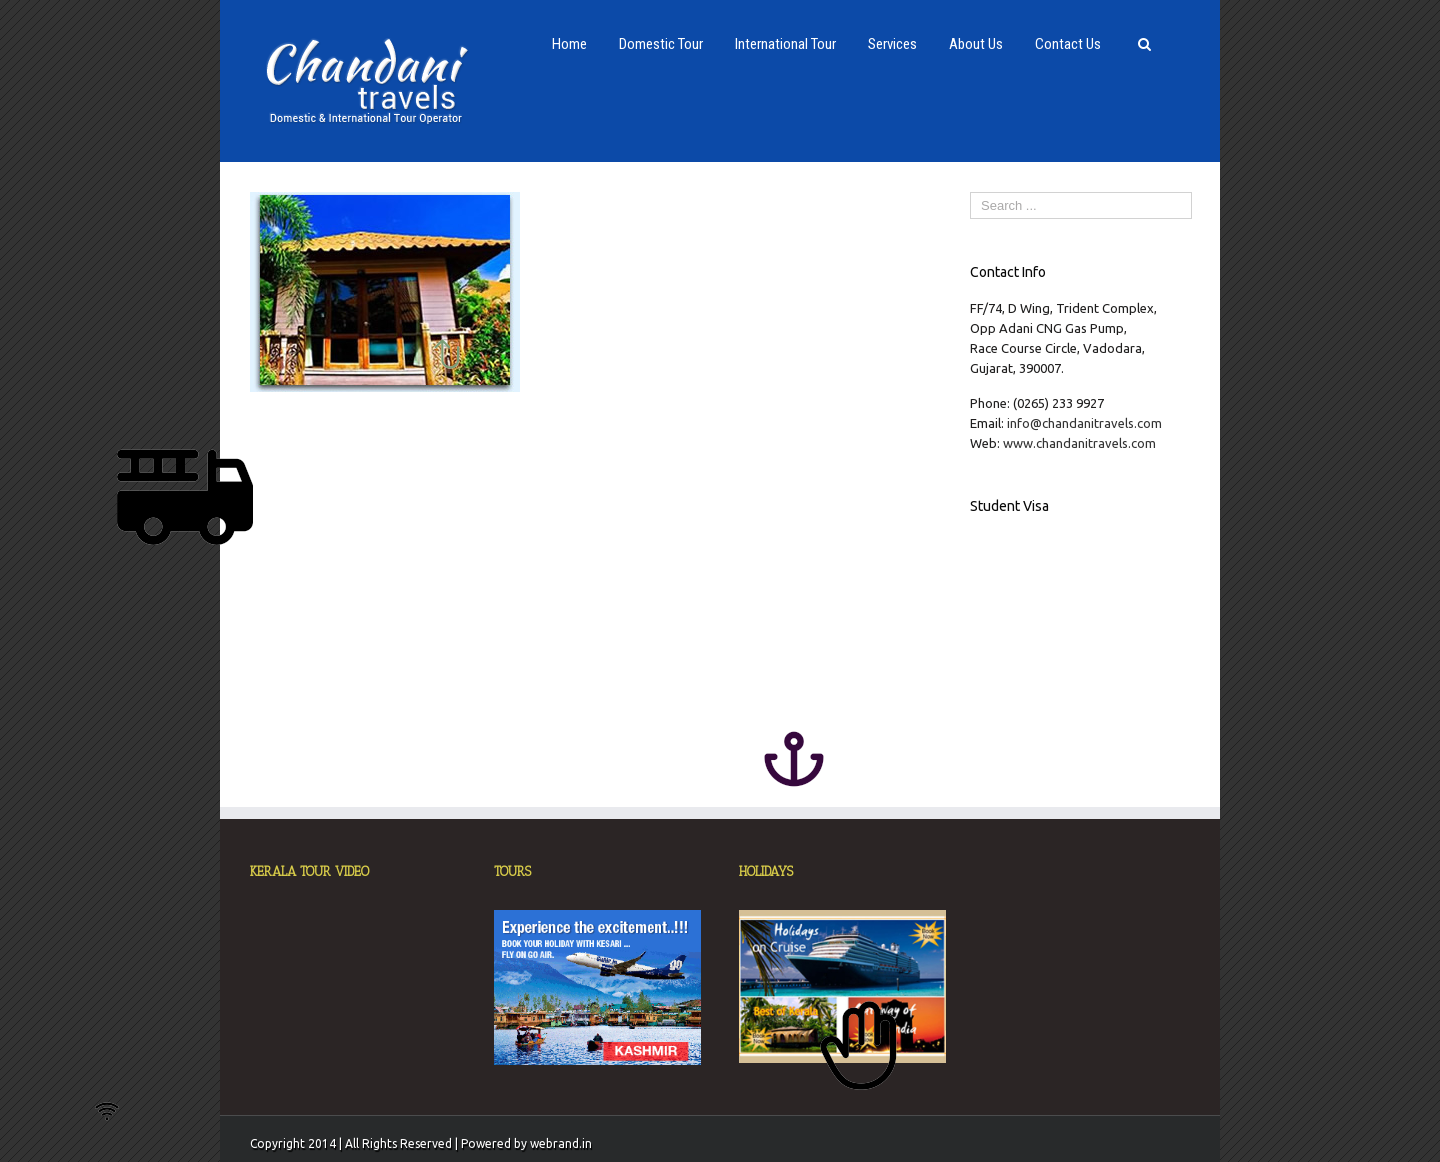 The height and width of the screenshot is (1162, 1440). What do you see at coordinates (180, 490) in the screenshot?
I see `indicates emergency services or fire department` at bounding box center [180, 490].